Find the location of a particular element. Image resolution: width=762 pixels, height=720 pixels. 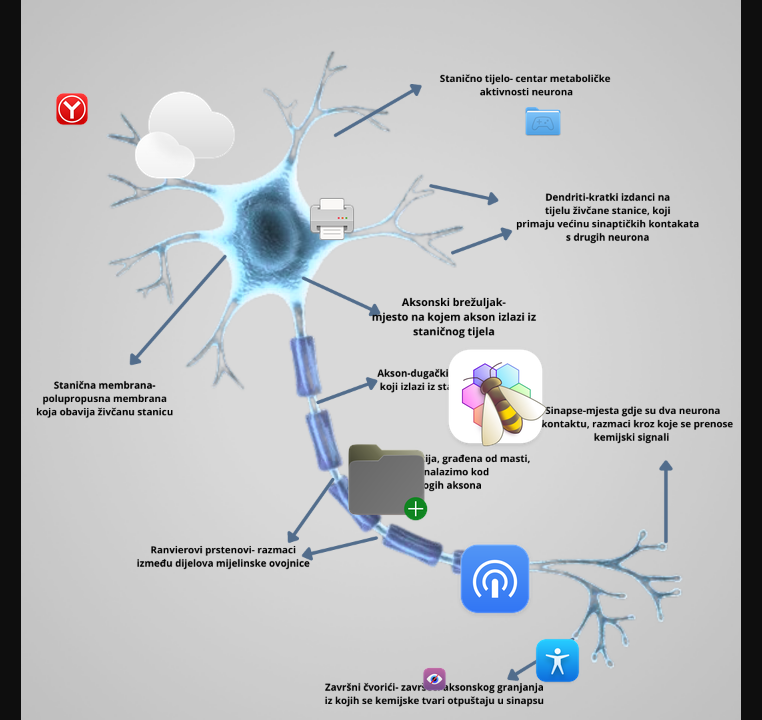

open your games folder is located at coordinates (543, 121).